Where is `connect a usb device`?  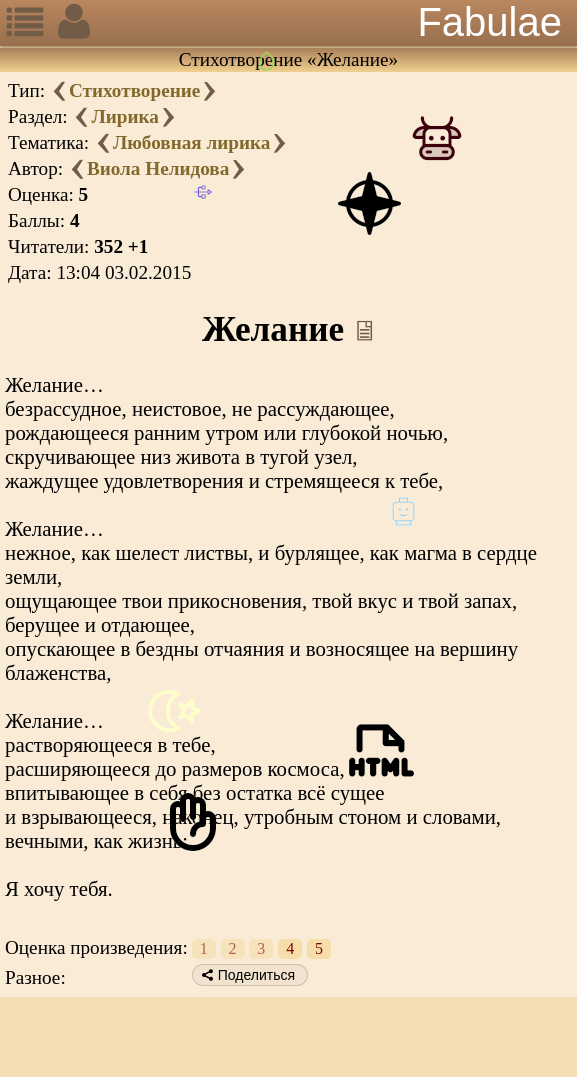
connect a usb device is located at coordinates (203, 192).